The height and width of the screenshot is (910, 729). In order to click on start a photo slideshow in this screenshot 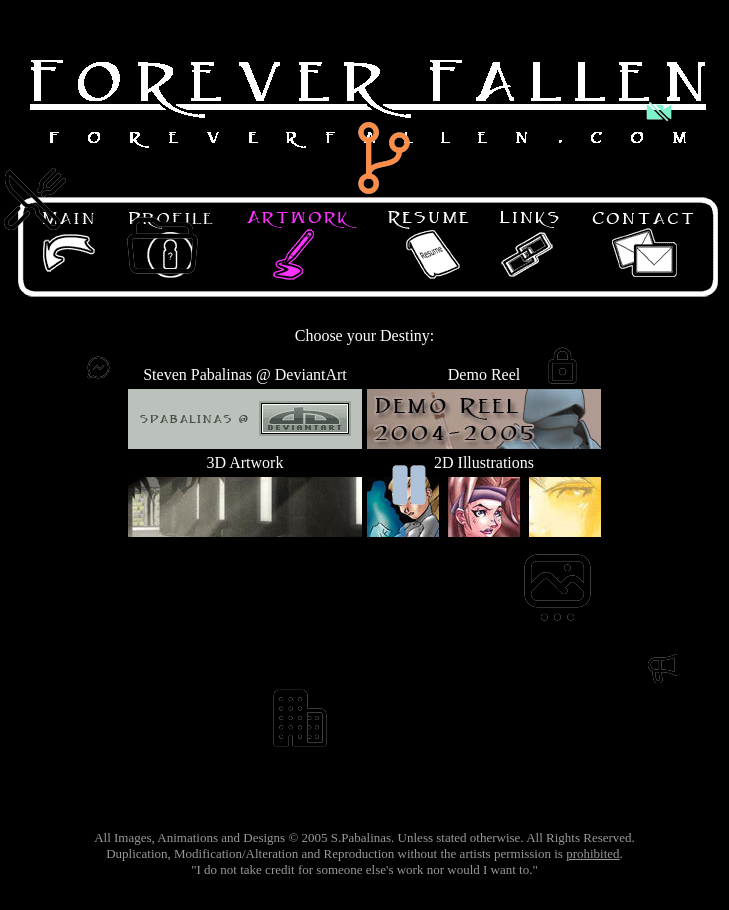, I will do `click(557, 587)`.